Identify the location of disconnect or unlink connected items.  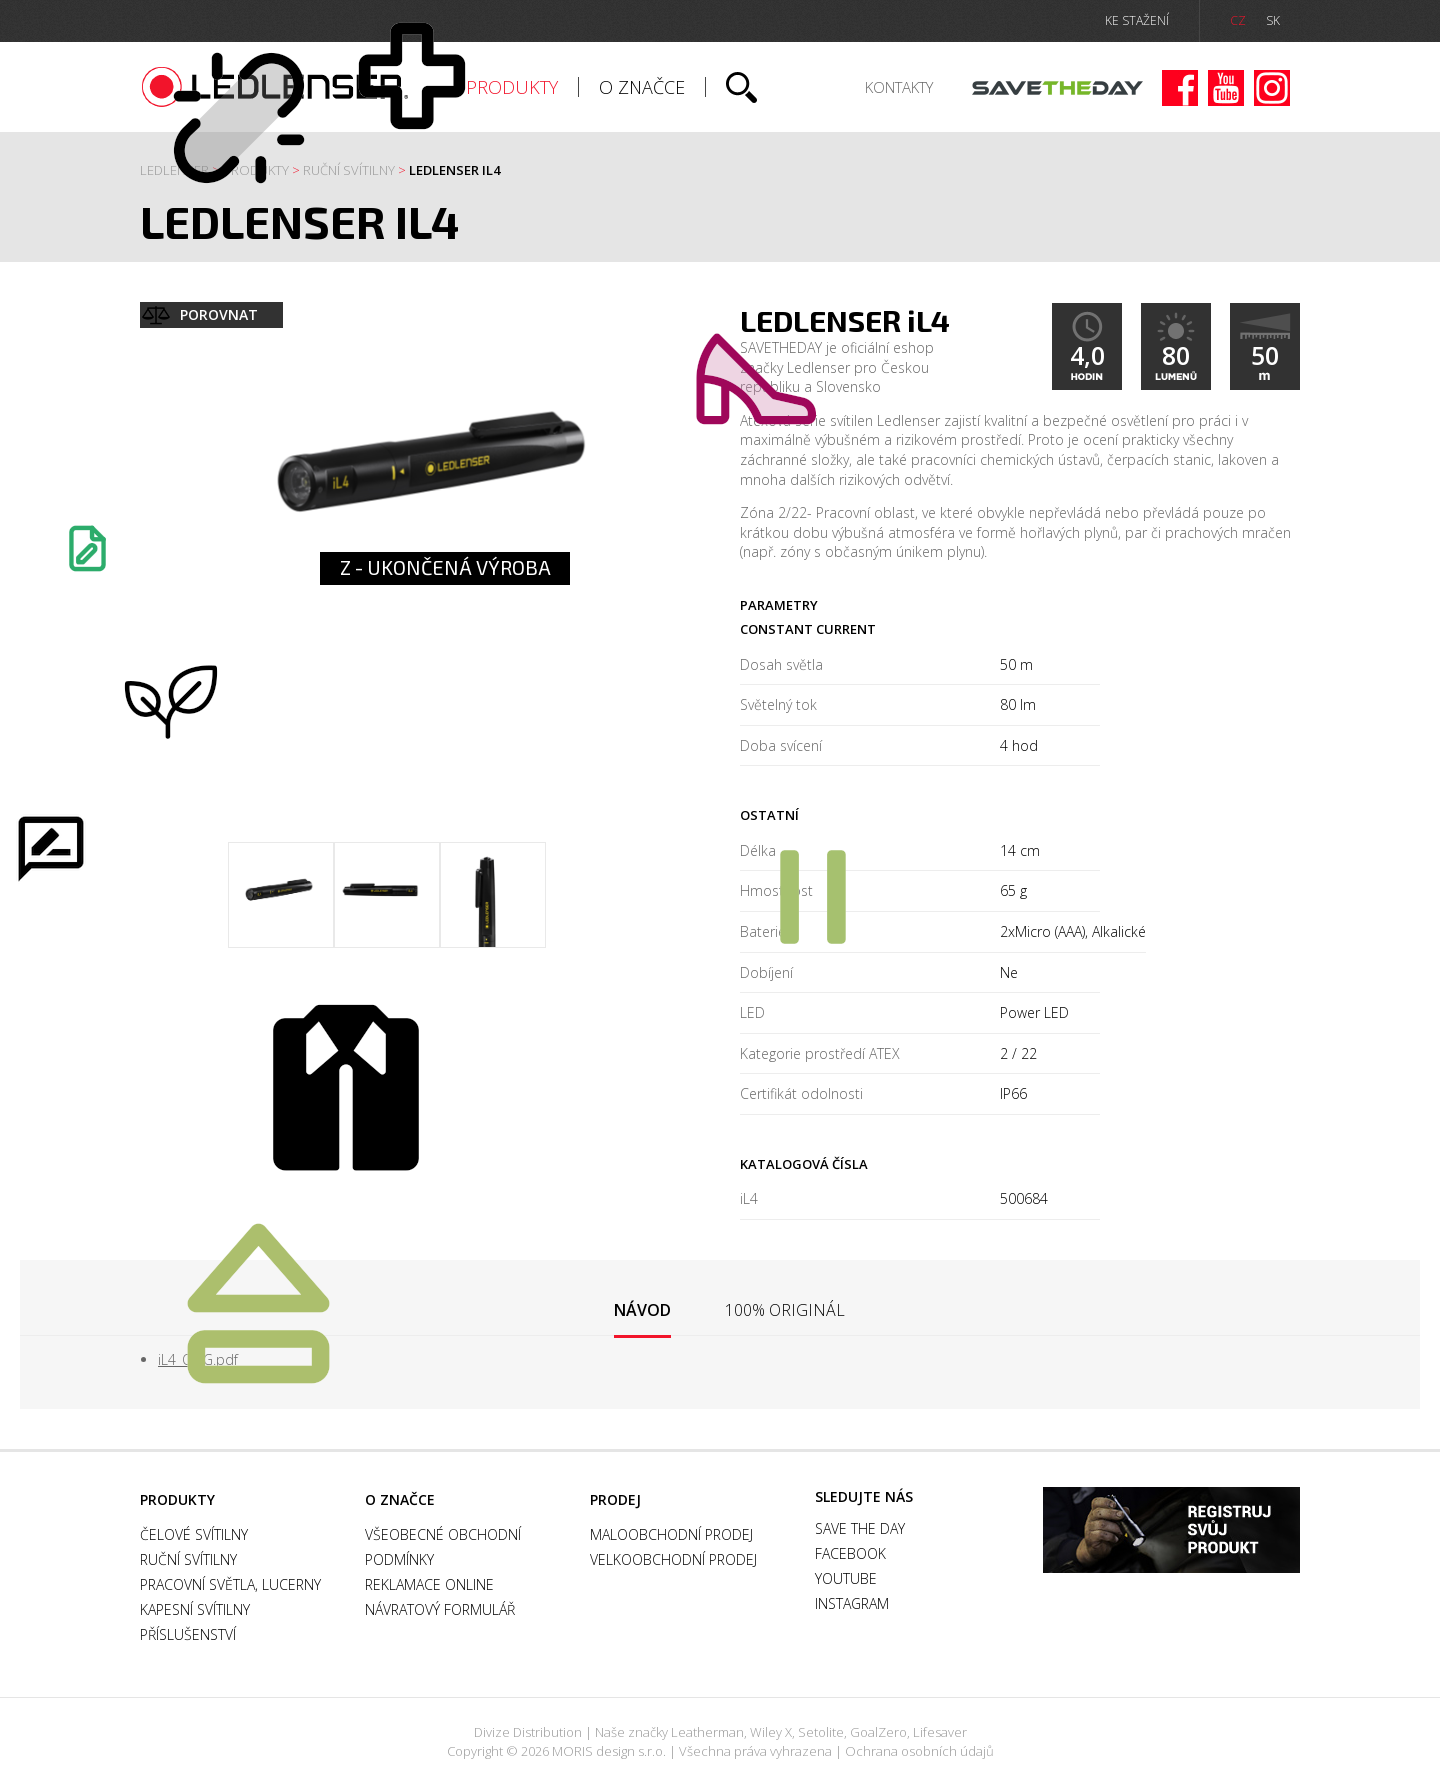
(239, 118).